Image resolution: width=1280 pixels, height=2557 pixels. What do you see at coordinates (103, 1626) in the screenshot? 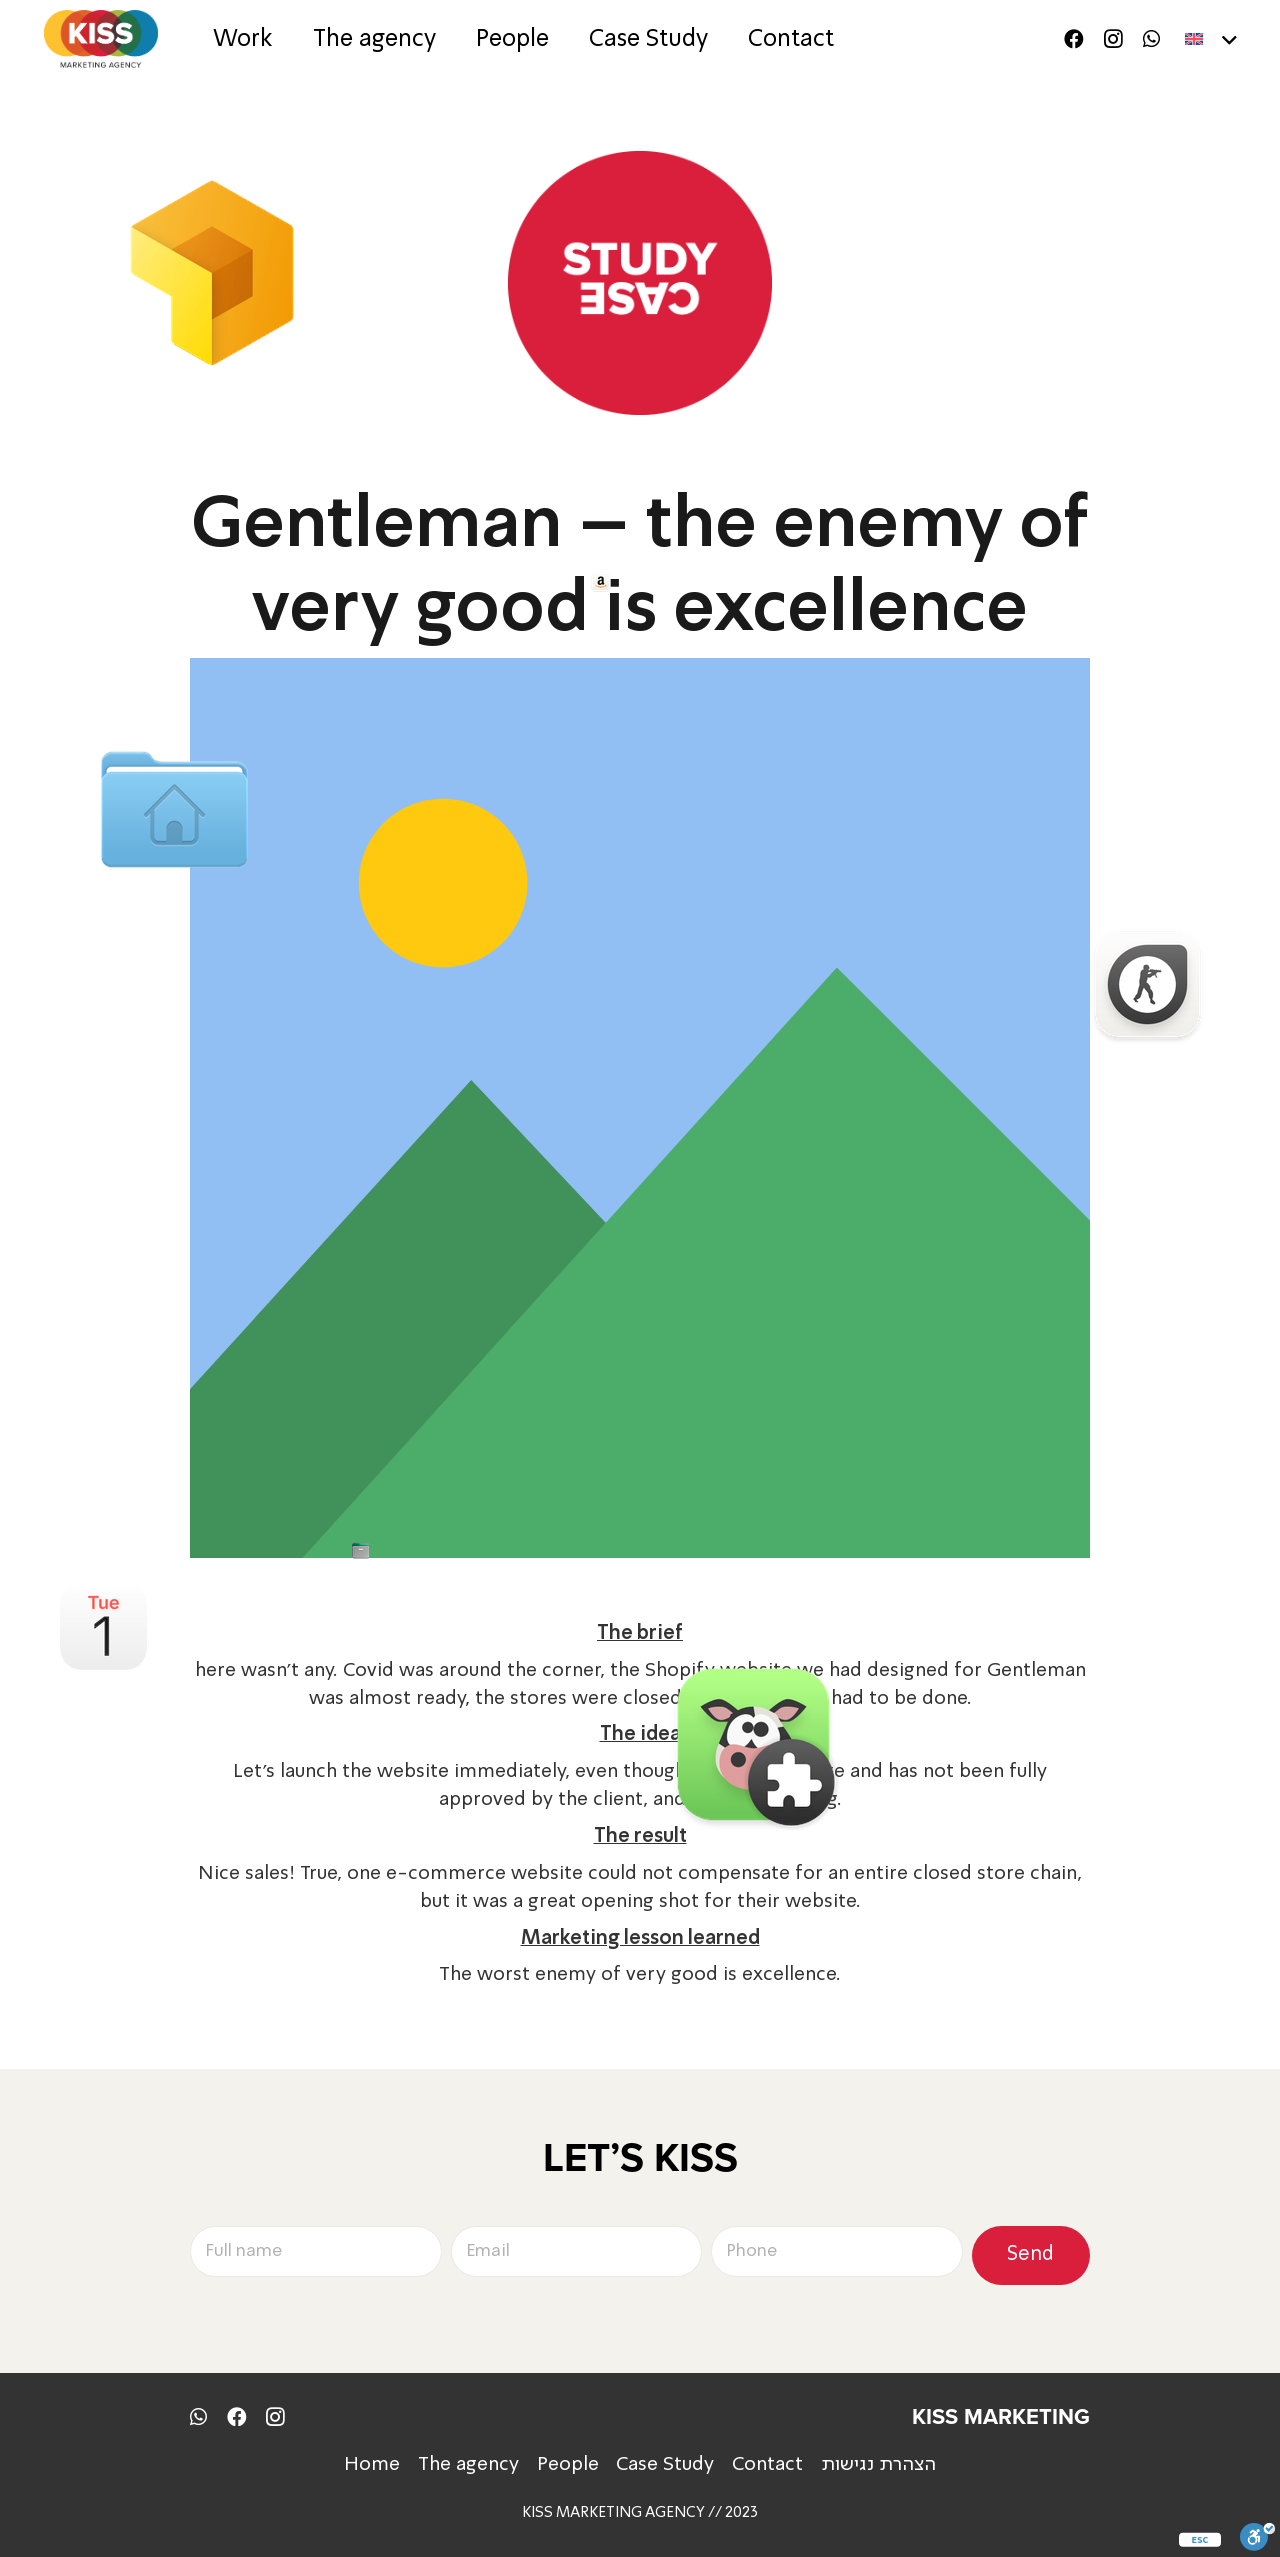
I see `open the calendar app` at bounding box center [103, 1626].